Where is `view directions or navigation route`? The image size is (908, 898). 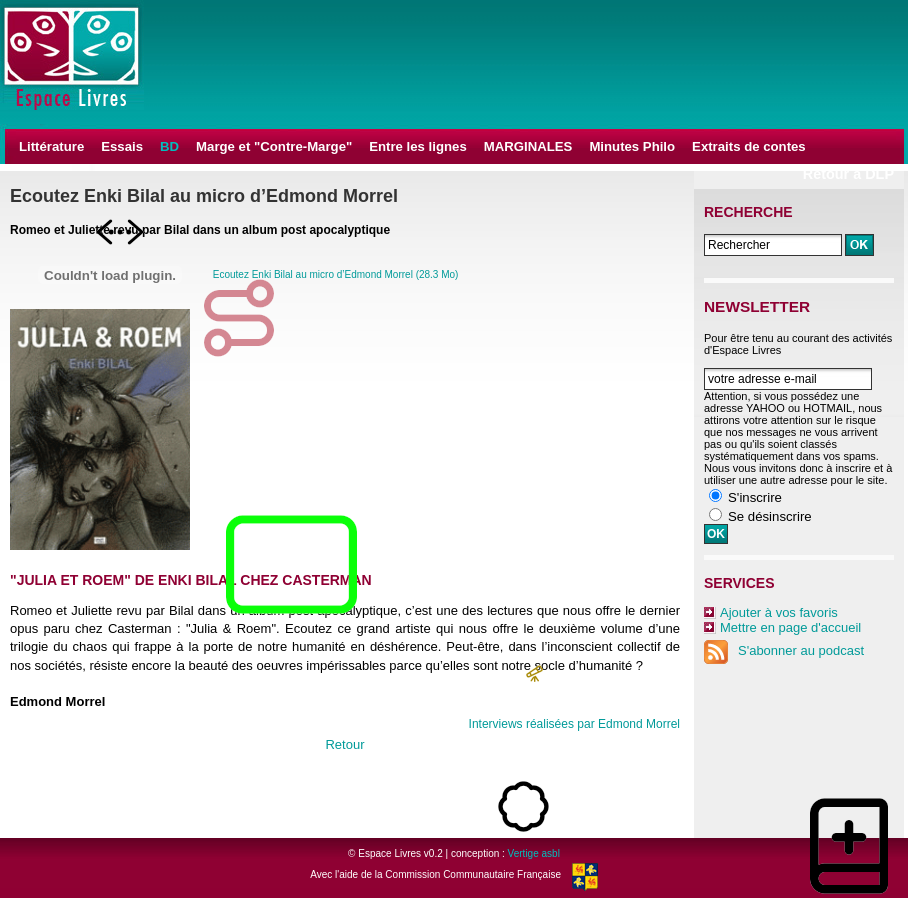
view directions or navigation route is located at coordinates (239, 318).